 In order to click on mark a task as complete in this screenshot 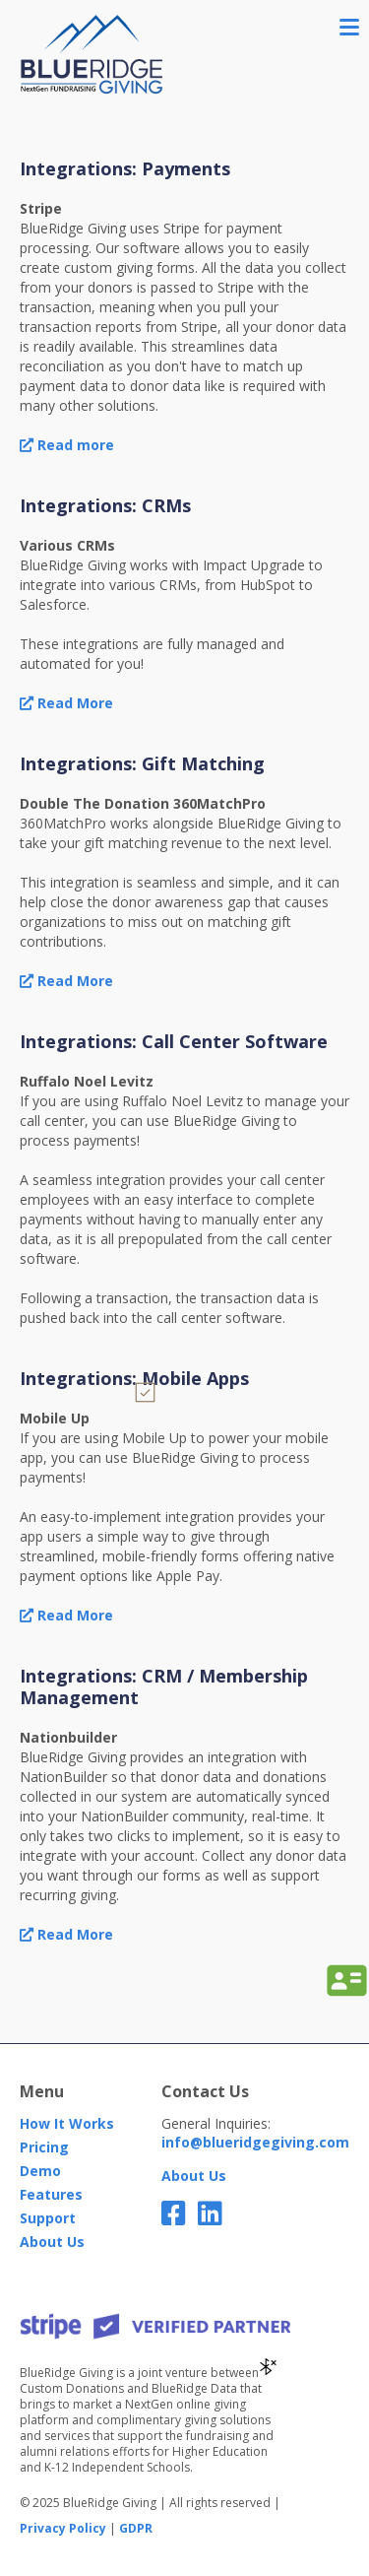, I will do `click(145, 1392)`.